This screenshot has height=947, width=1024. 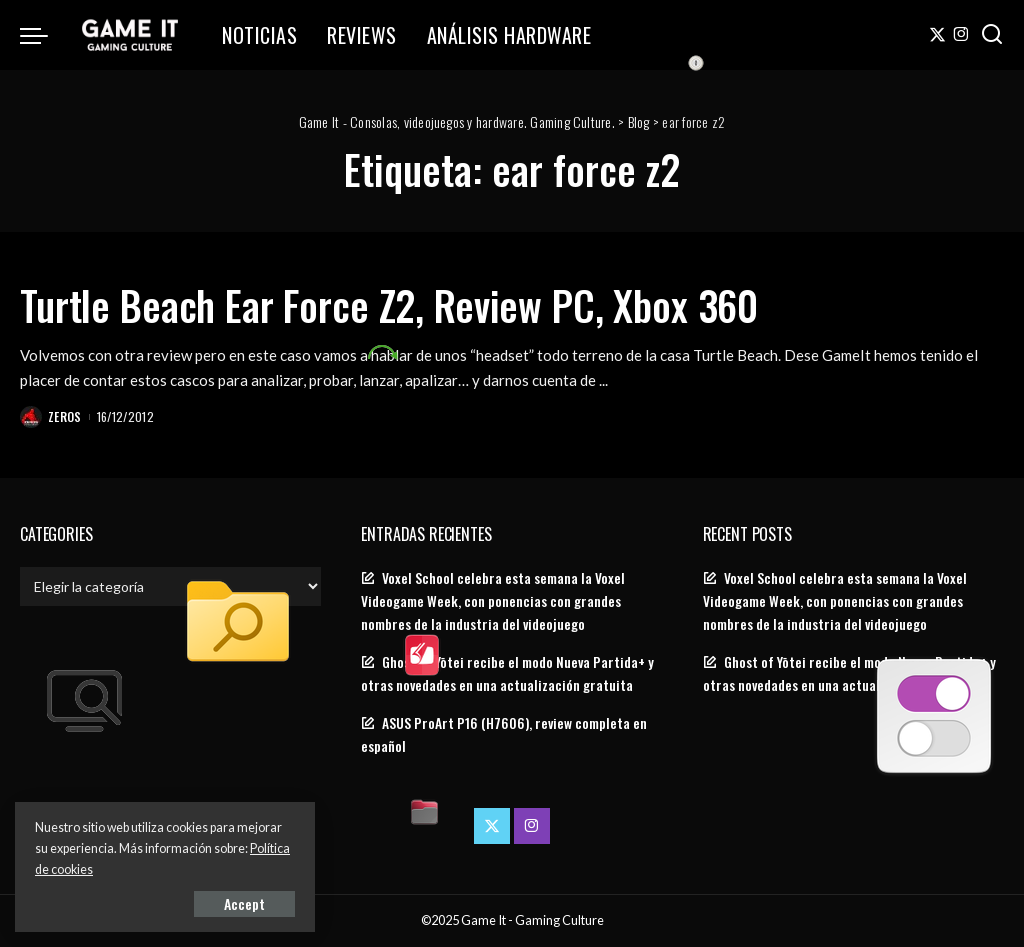 What do you see at coordinates (238, 624) in the screenshot?
I see `search within folder contents` at bounding box center [238, 624].